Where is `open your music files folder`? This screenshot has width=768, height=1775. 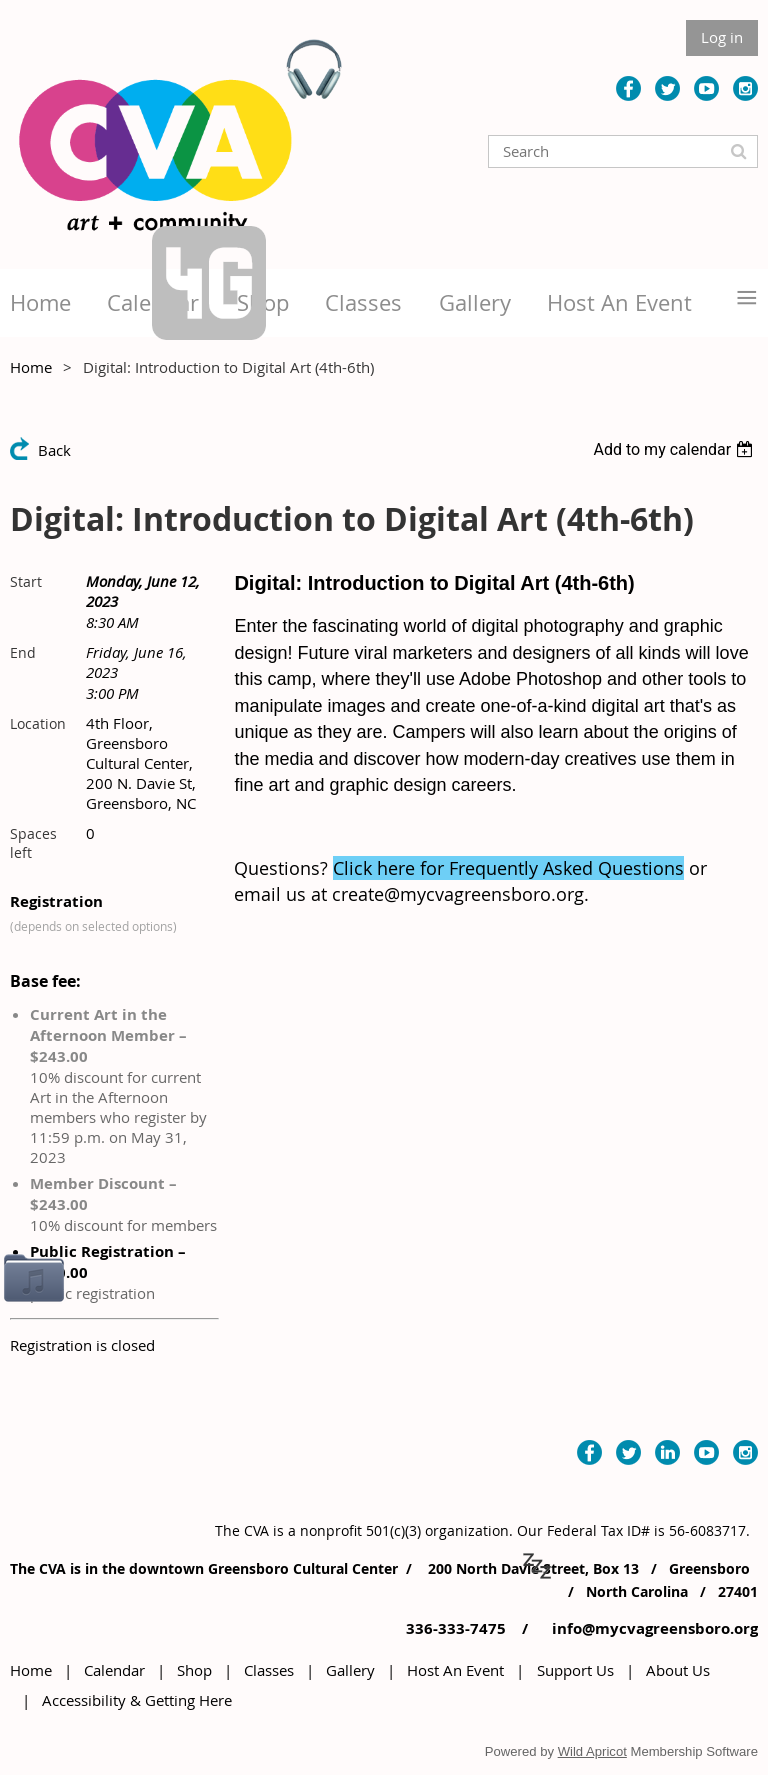 open your music files folder is located at coordinates (34, 1278).